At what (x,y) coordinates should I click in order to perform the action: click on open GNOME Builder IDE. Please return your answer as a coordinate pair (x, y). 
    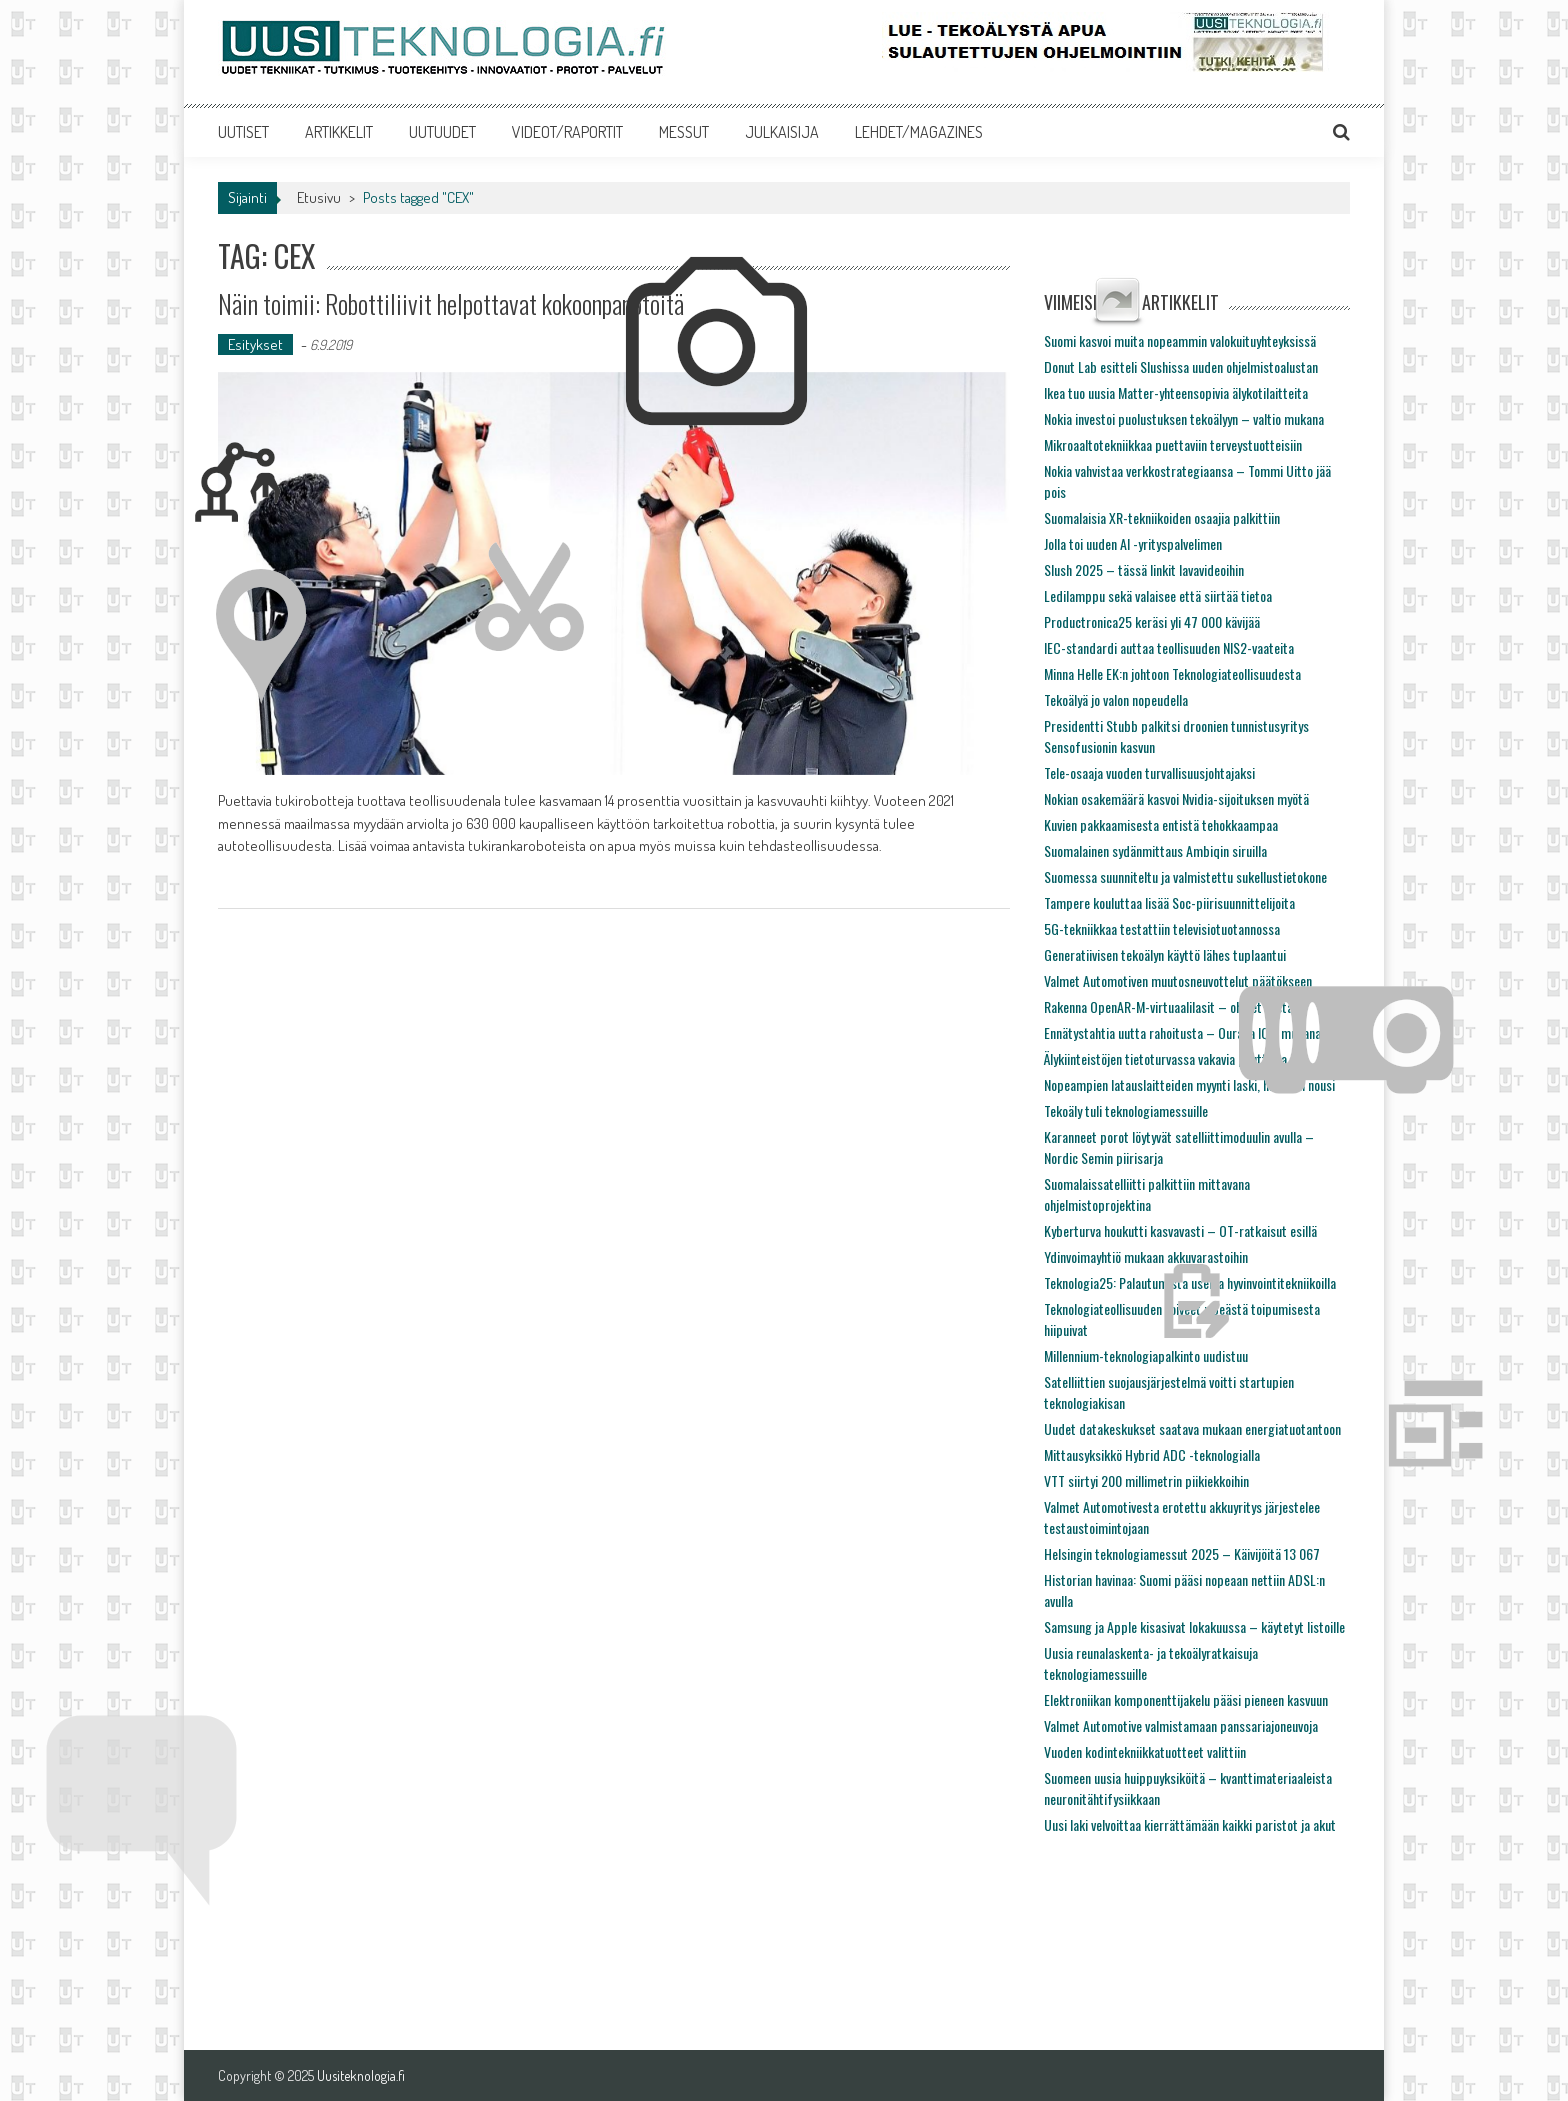
    Looking at the image, I should click on (238, 479).